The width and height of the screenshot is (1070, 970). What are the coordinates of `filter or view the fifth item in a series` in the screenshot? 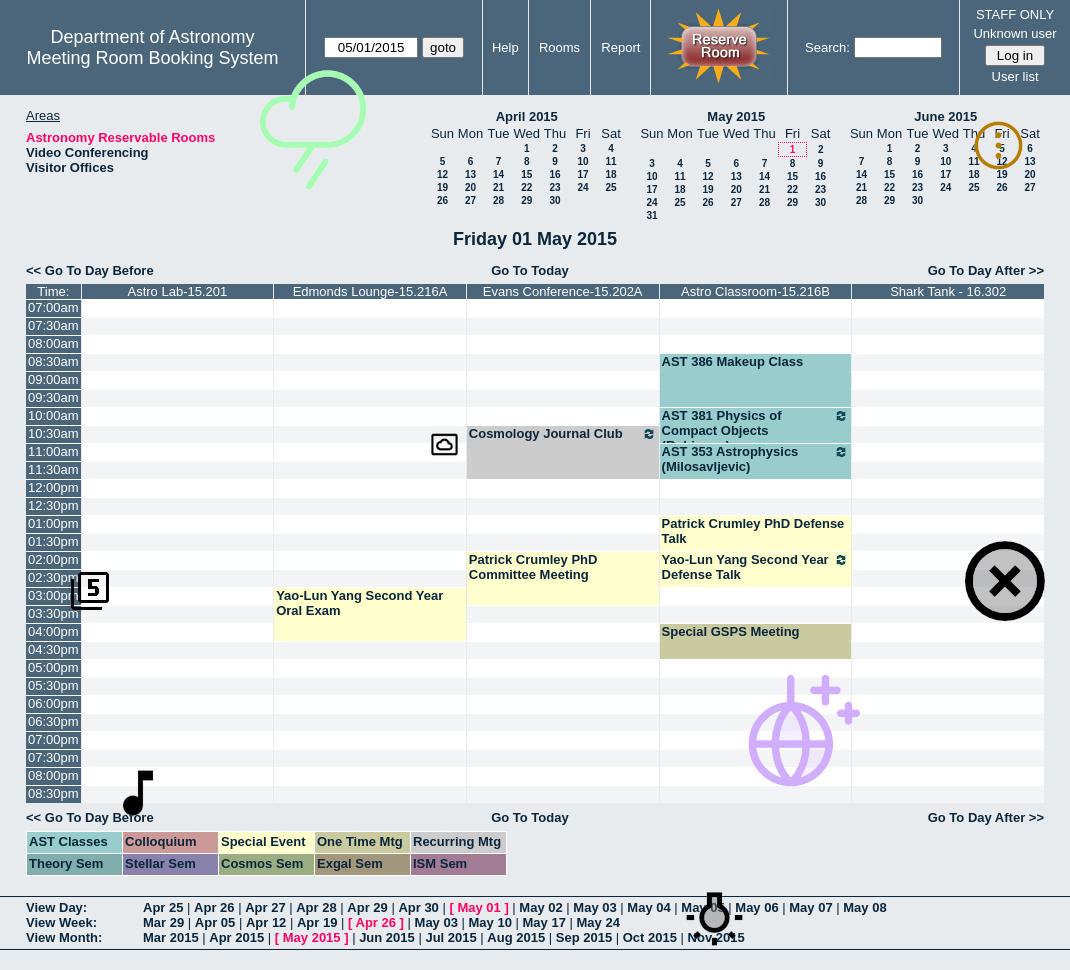 It's located at (90, 591).